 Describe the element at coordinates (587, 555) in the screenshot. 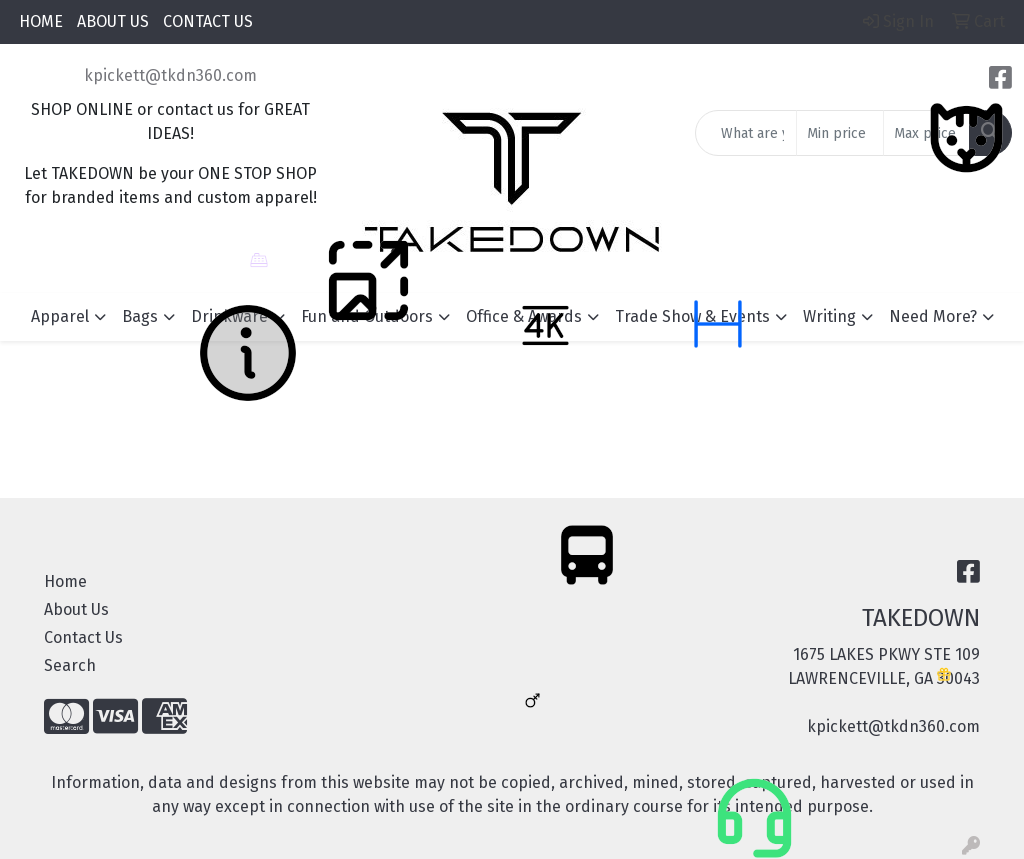

I see `view bus routes or schedules` at that location.